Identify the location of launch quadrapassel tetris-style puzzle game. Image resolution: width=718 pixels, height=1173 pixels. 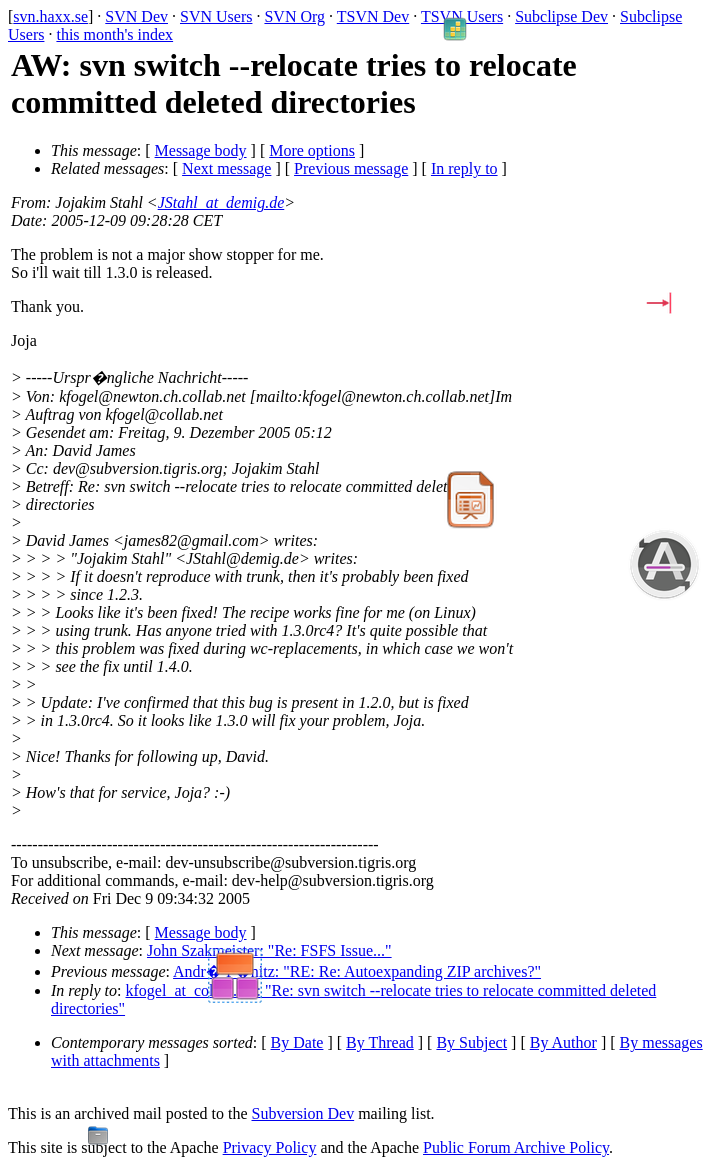
(455, 29).